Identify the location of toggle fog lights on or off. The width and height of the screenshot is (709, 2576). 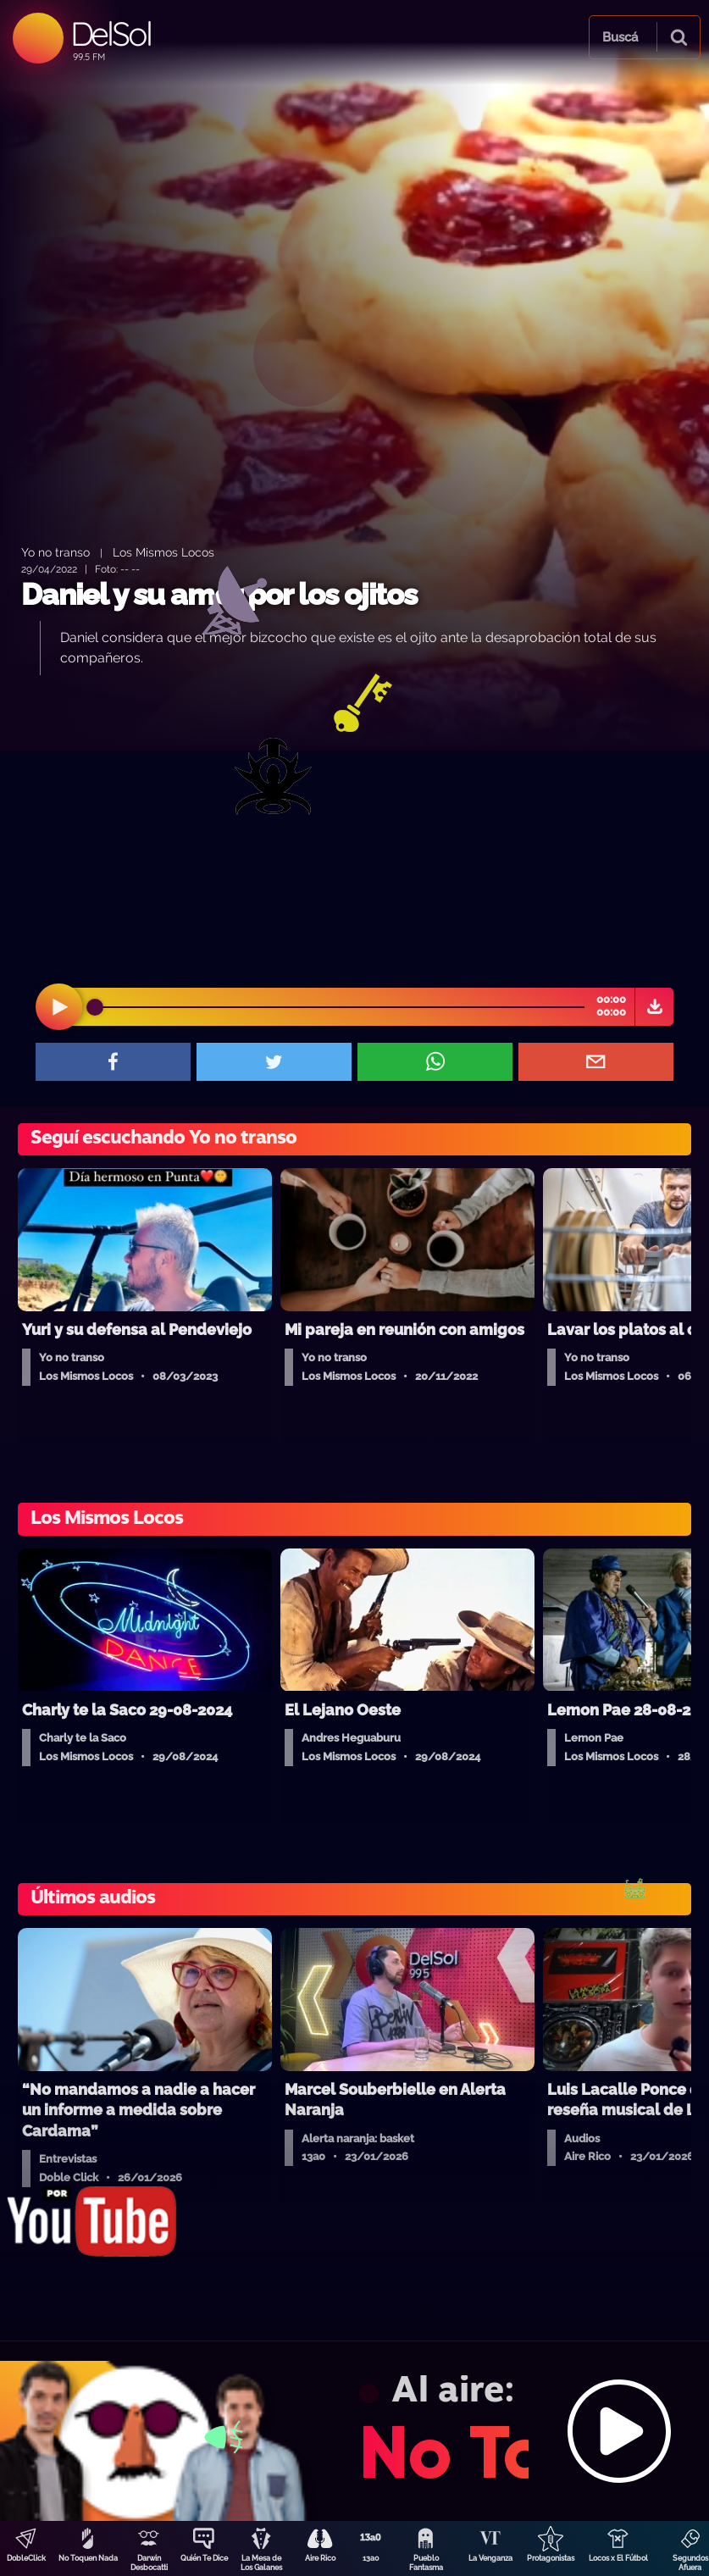
(224, 2437).